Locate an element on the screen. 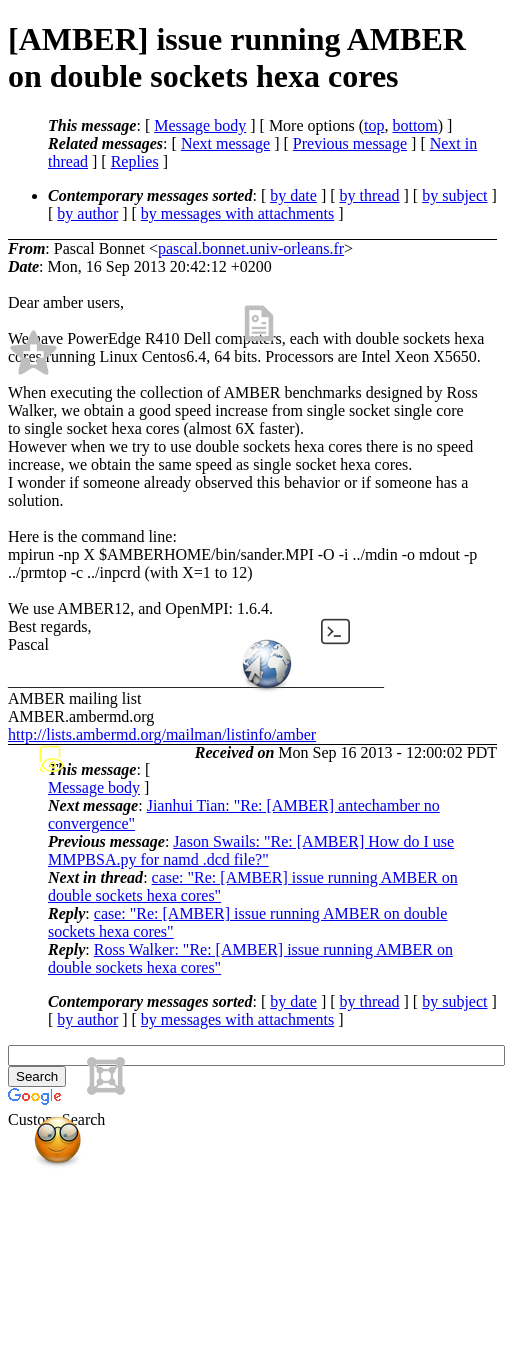 Image resolution: width=505 pixels, height=1355 pixels. open document viewer is located at coordinates (50, 758).